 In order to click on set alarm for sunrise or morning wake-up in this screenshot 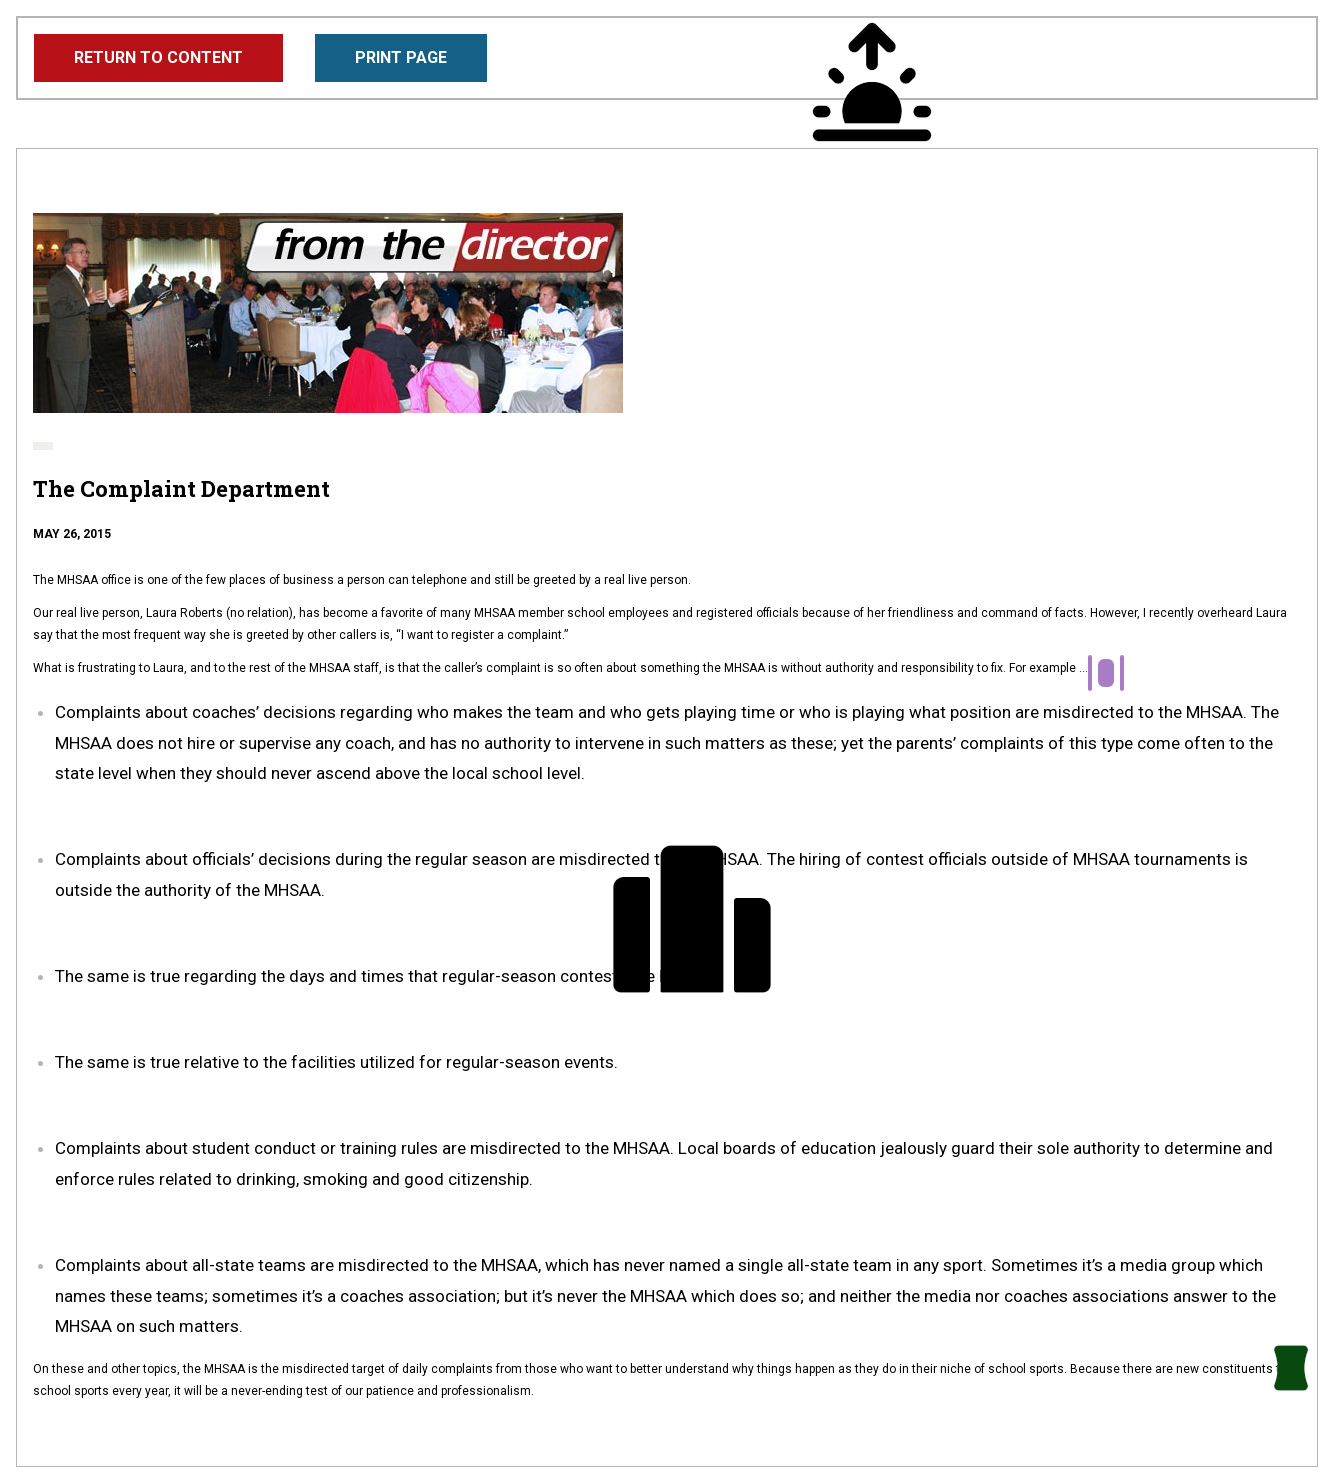, I will do `click(872, 82)`.